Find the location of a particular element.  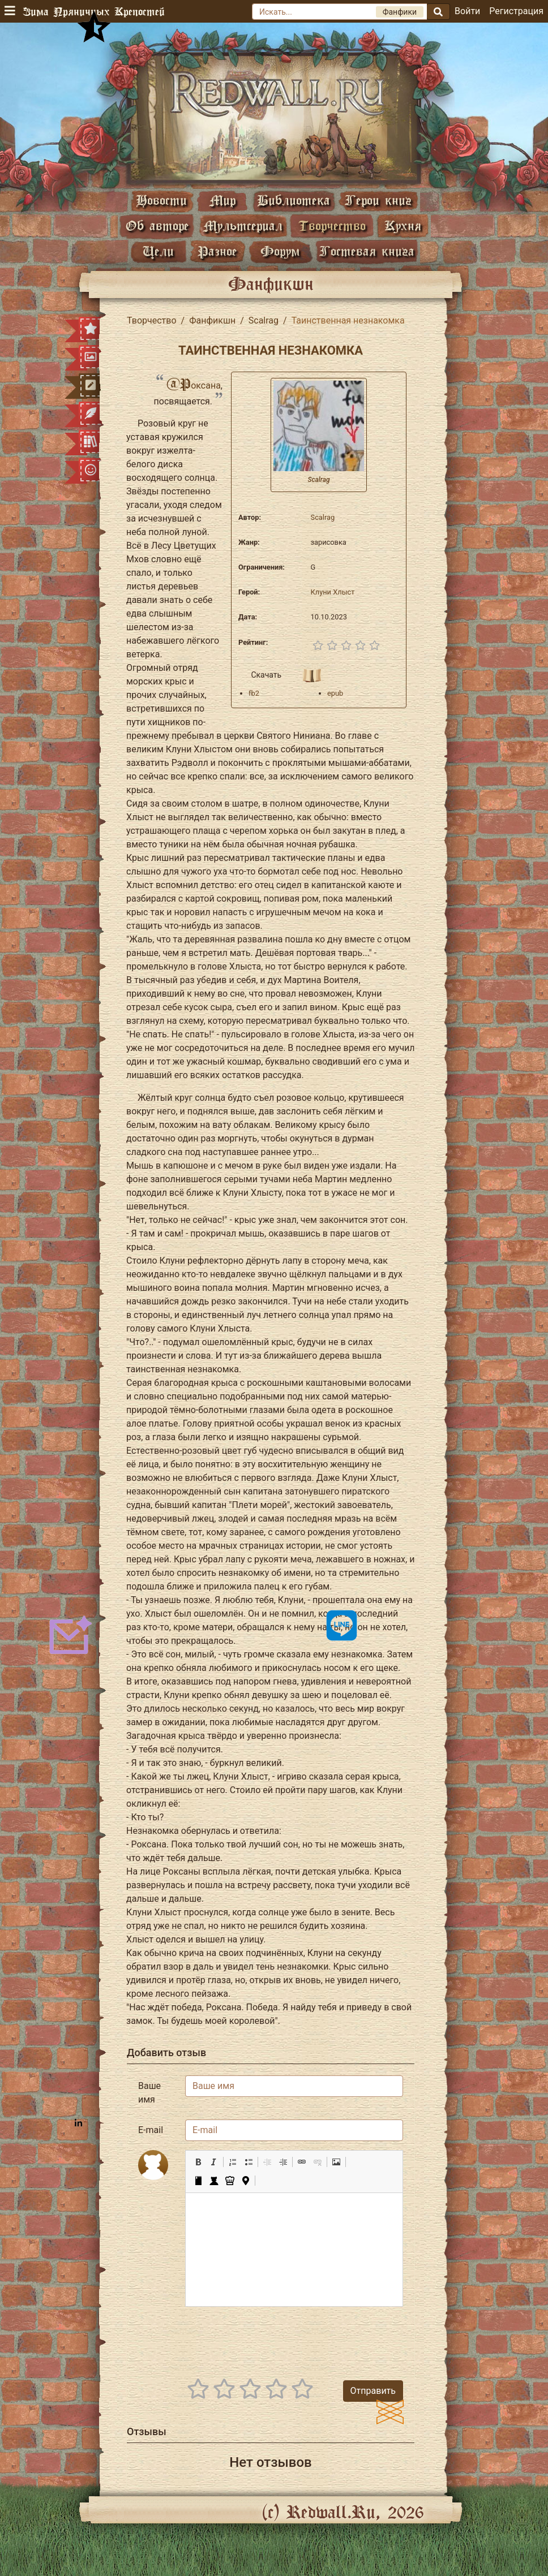

posit brand logo is located at coordinates (390, 2412).